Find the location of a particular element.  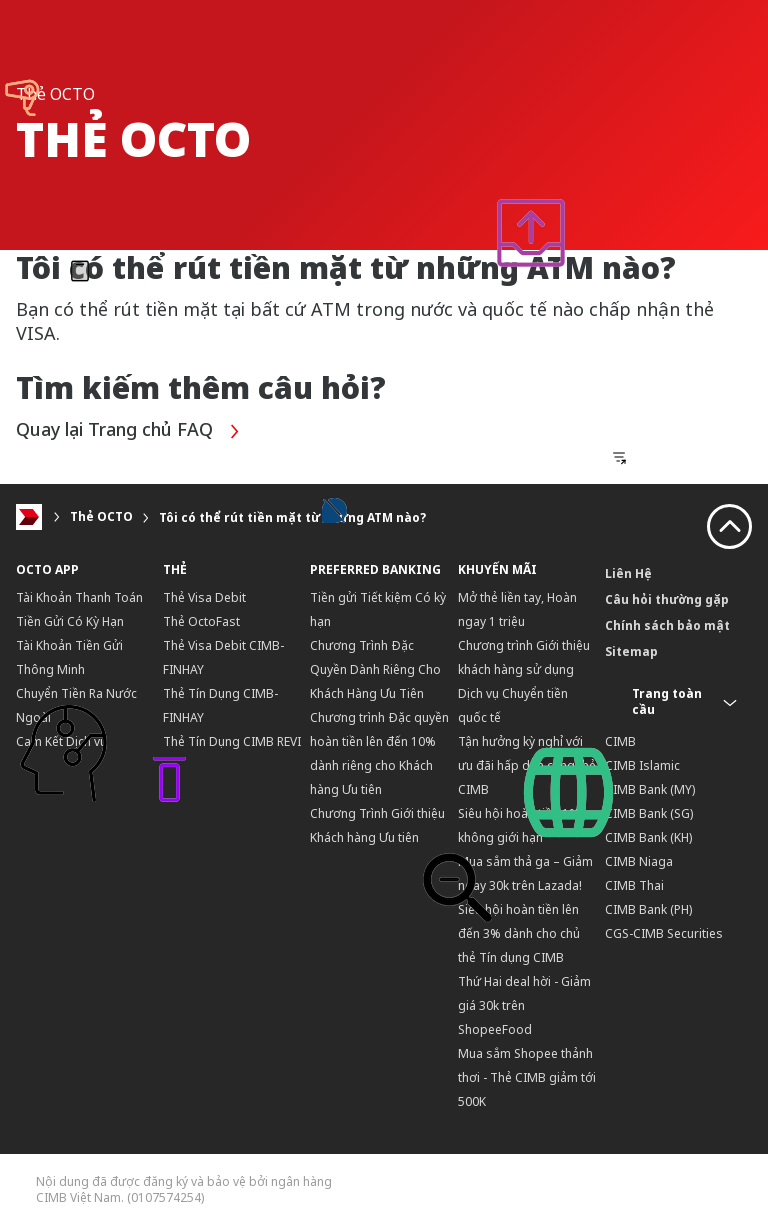

hair styling or salon services is located at coordinates (23, 96).